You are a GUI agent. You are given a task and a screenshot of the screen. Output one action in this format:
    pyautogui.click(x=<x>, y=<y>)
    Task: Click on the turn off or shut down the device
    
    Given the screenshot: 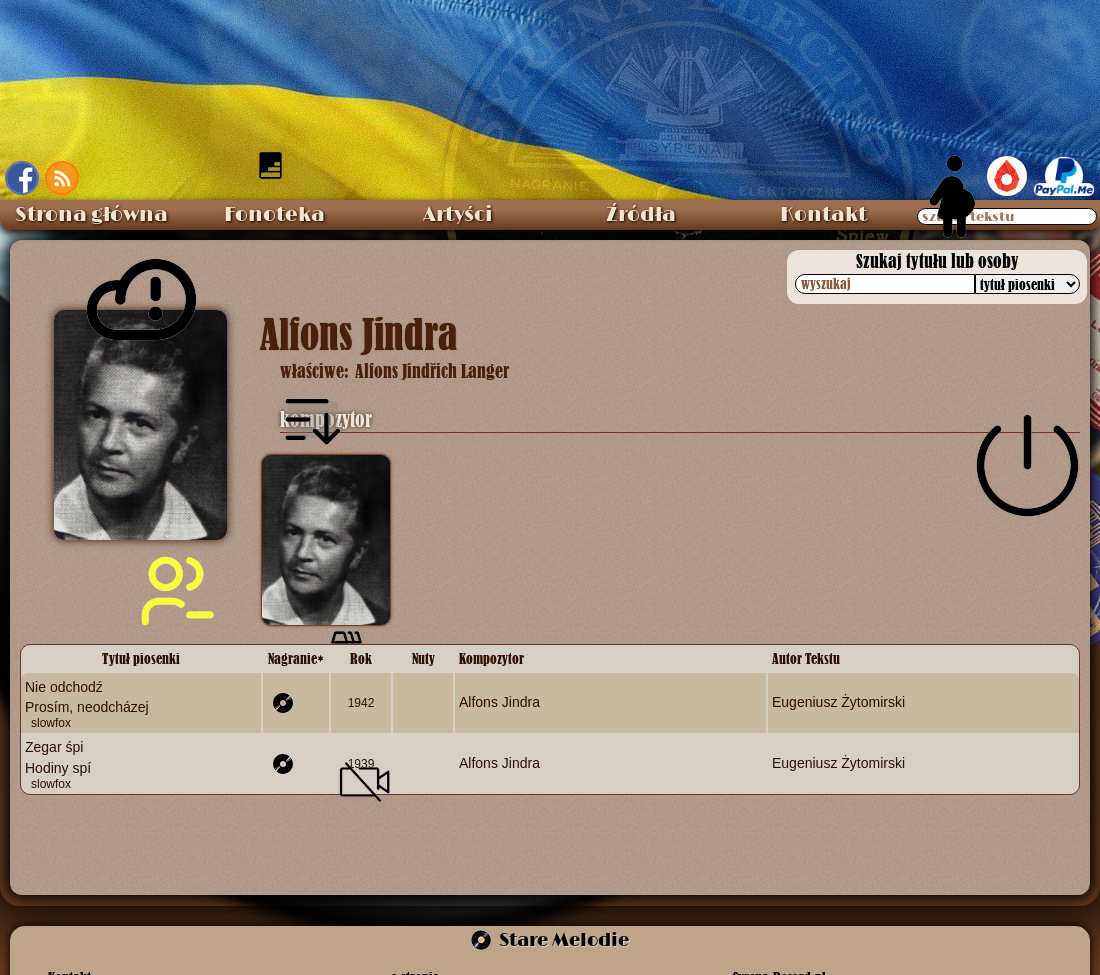 What is the action you would take?
    pyautogui.click(x=1027, y=465)
    